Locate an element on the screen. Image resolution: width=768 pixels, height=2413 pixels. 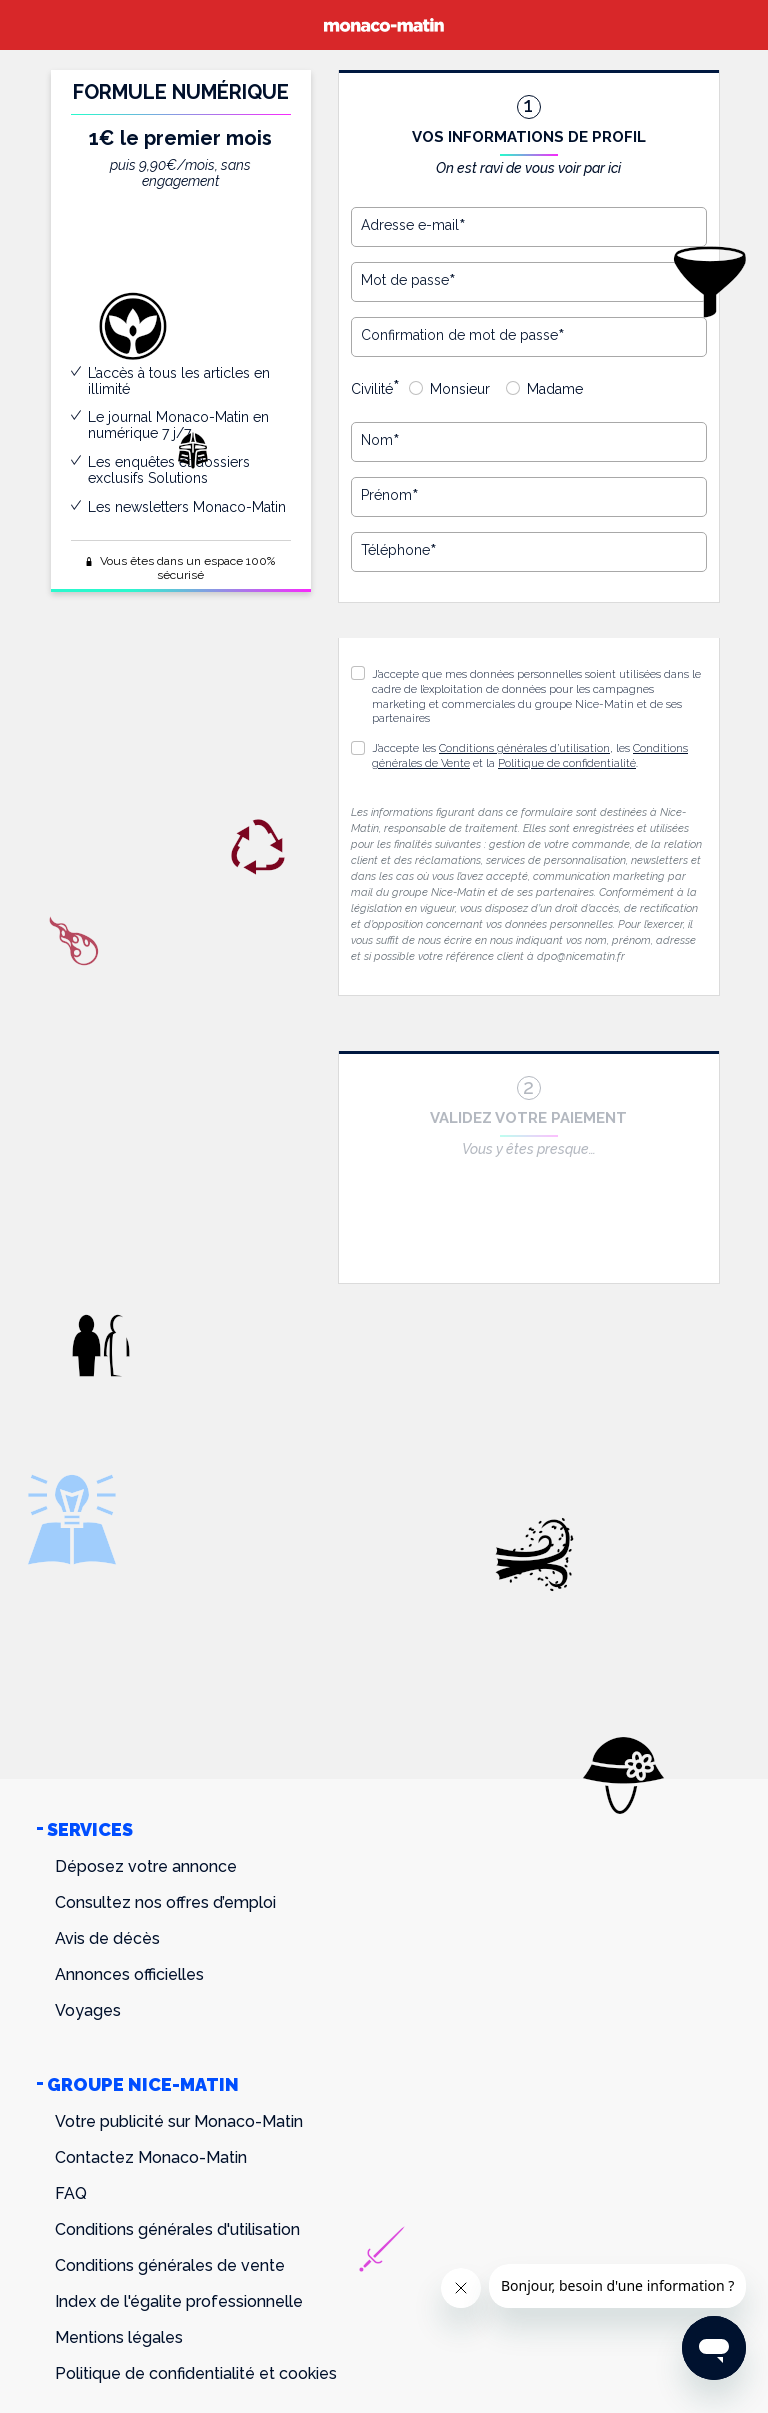
recycle or dispose of item responsibly is located at coordinates (258, 847).